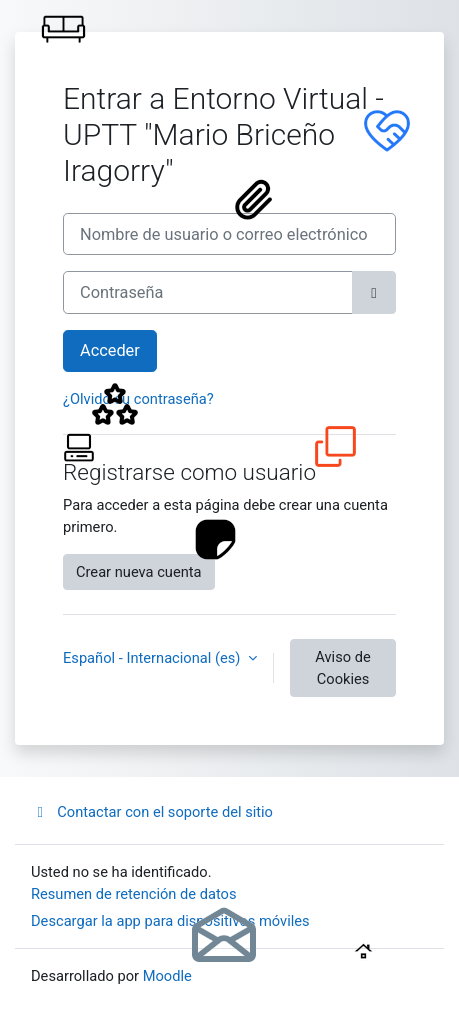 This screenshot has width=459, height=1011. Describe the element at coordinates (387, 130) in the screenshot. I see `view community code of conduct` at that location.